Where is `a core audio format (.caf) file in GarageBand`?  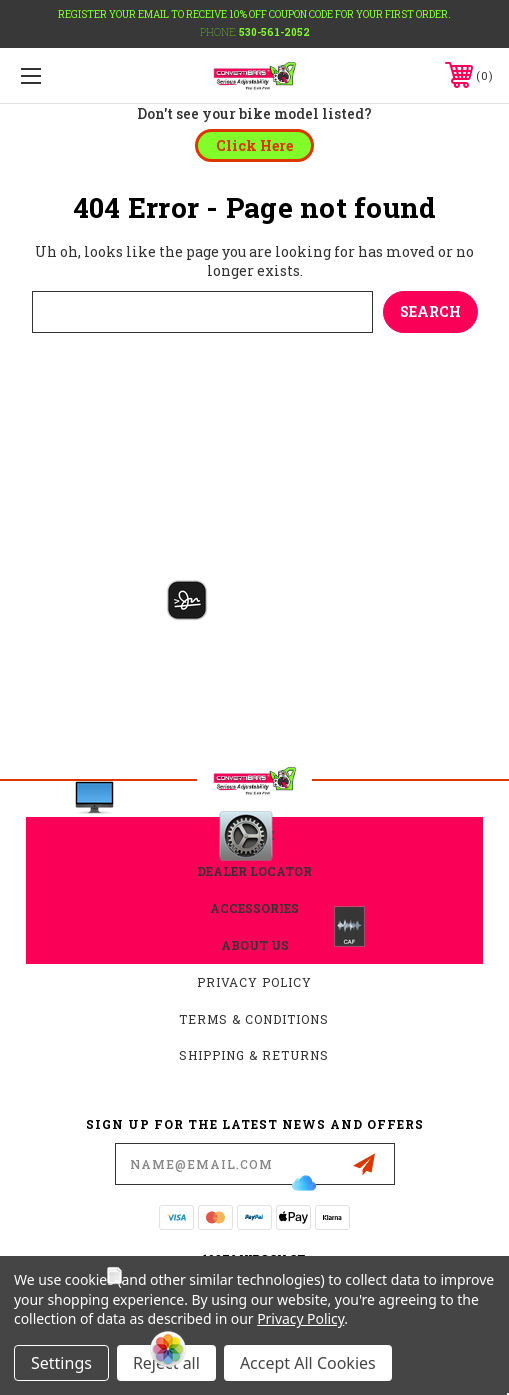
a core audio format (.caf) file in GarageBand is located at coordinates (349, 927).